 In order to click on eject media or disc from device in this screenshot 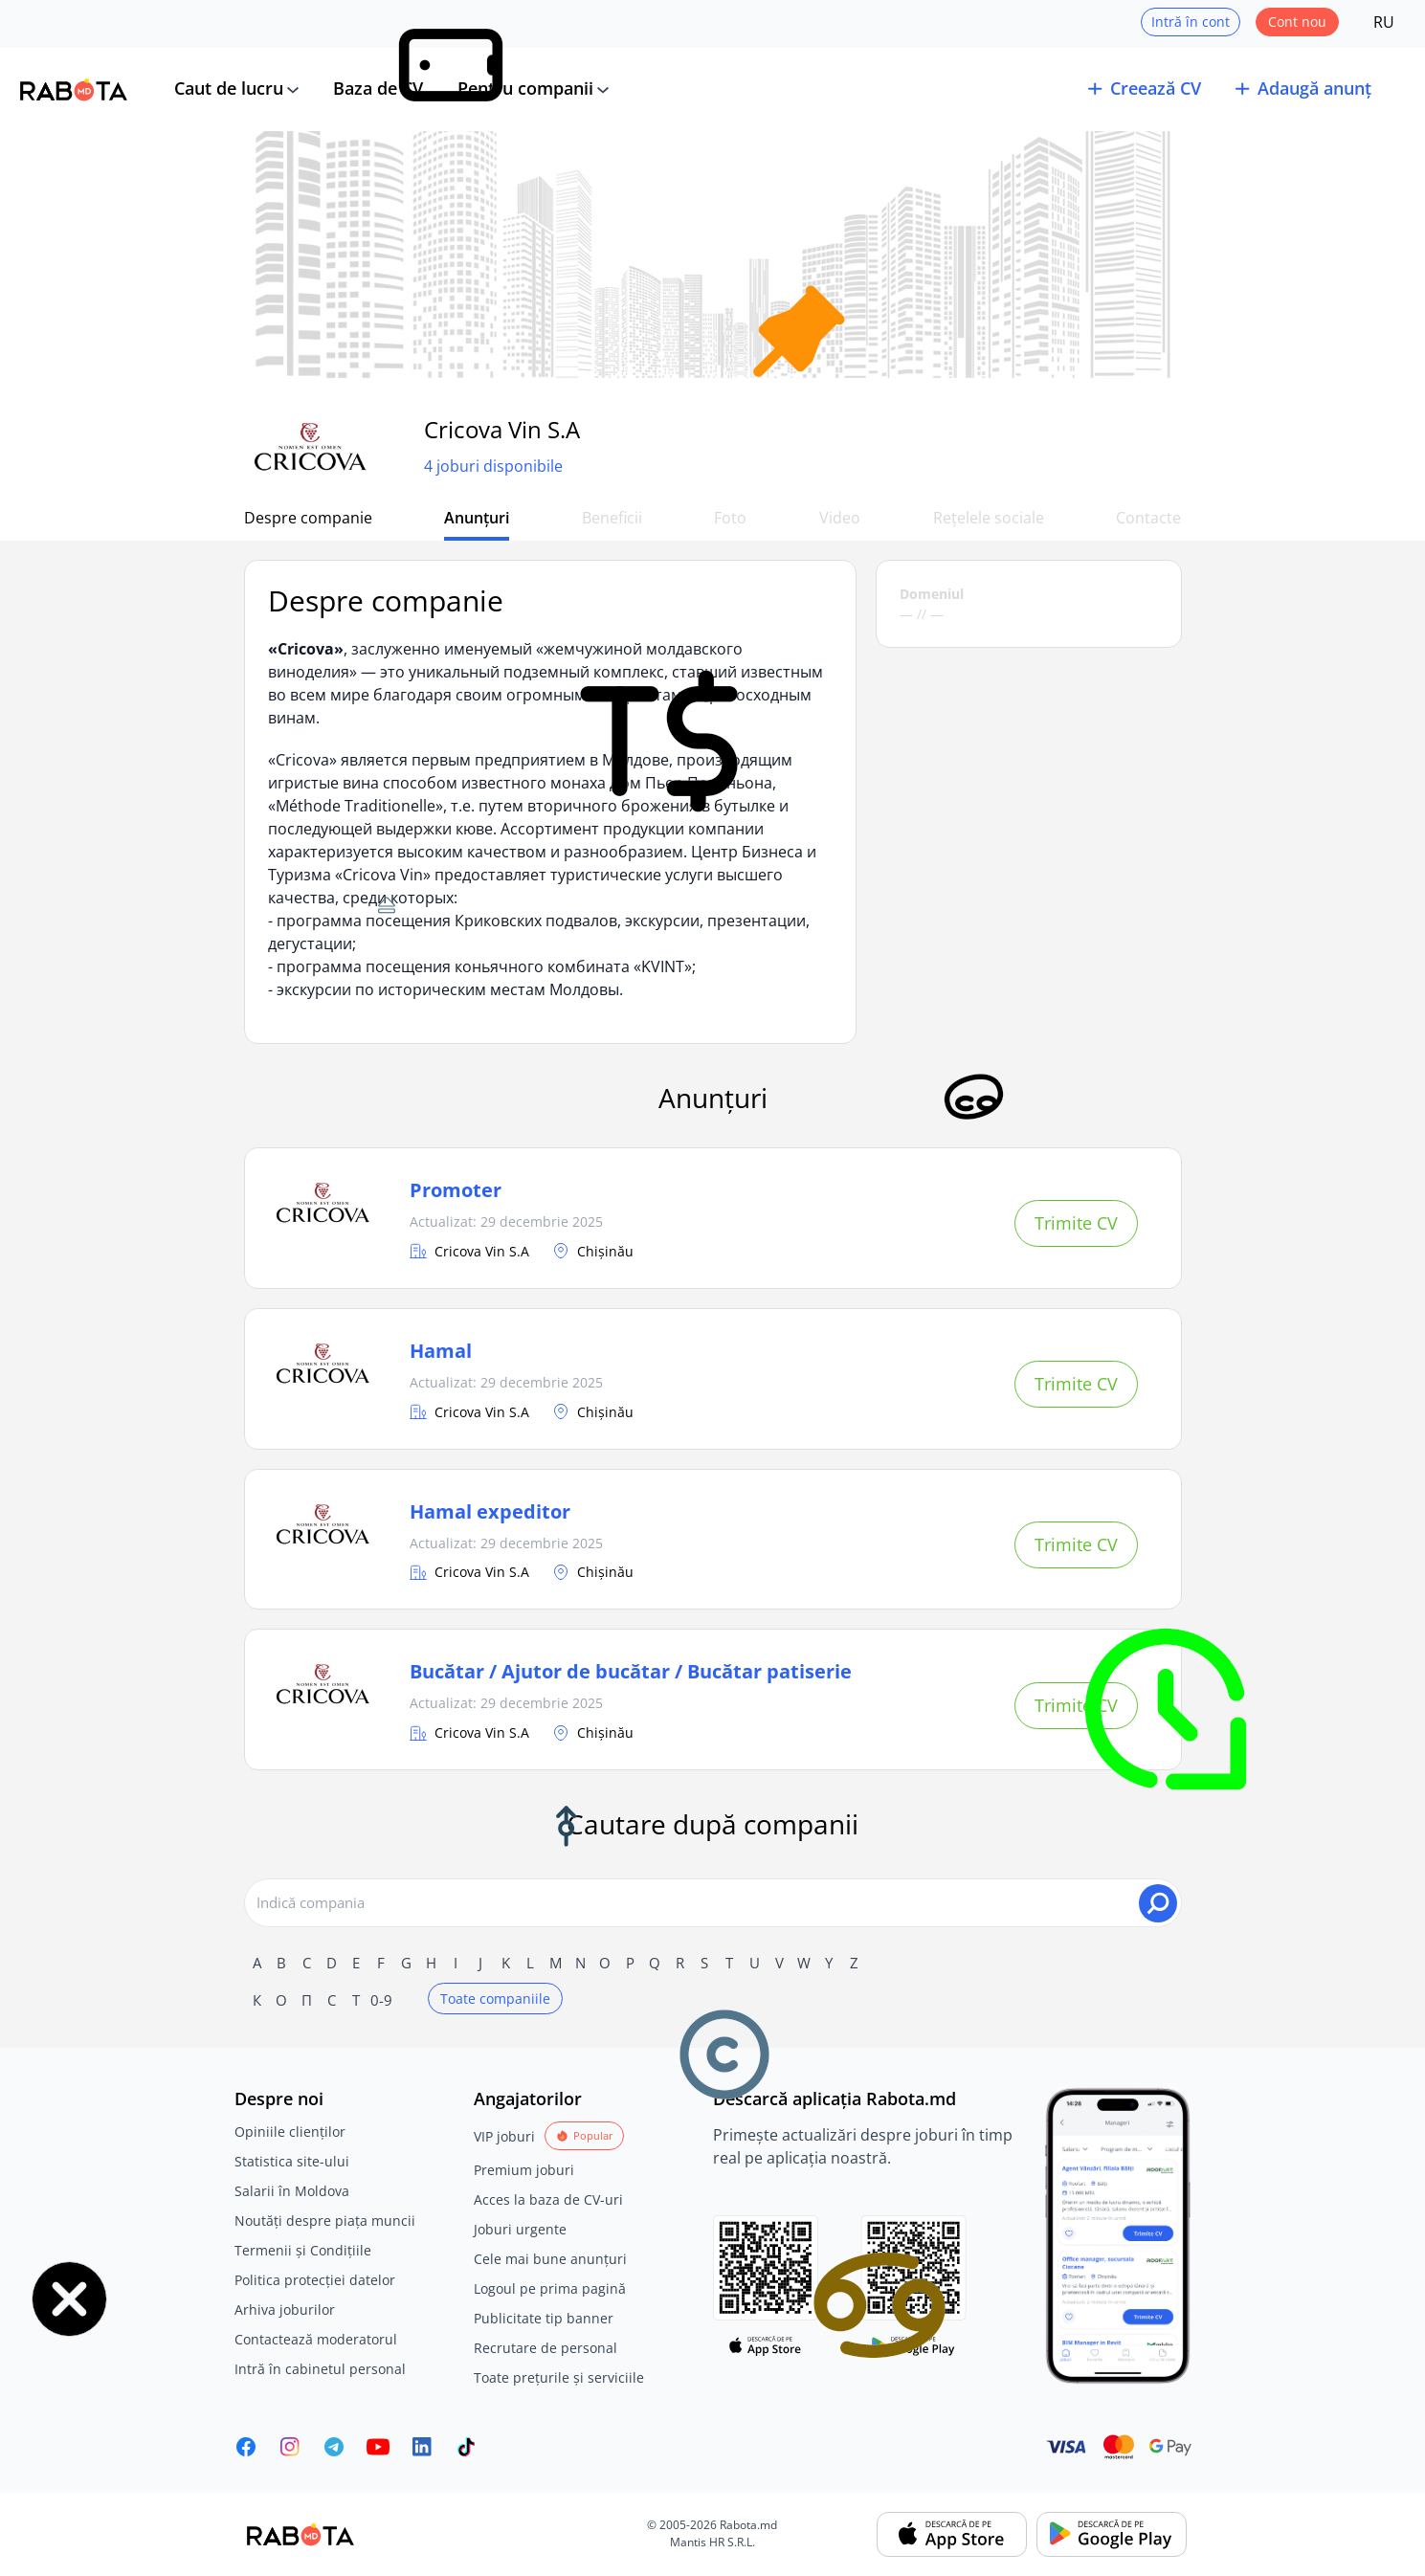, I will do `click(387, 906)`.